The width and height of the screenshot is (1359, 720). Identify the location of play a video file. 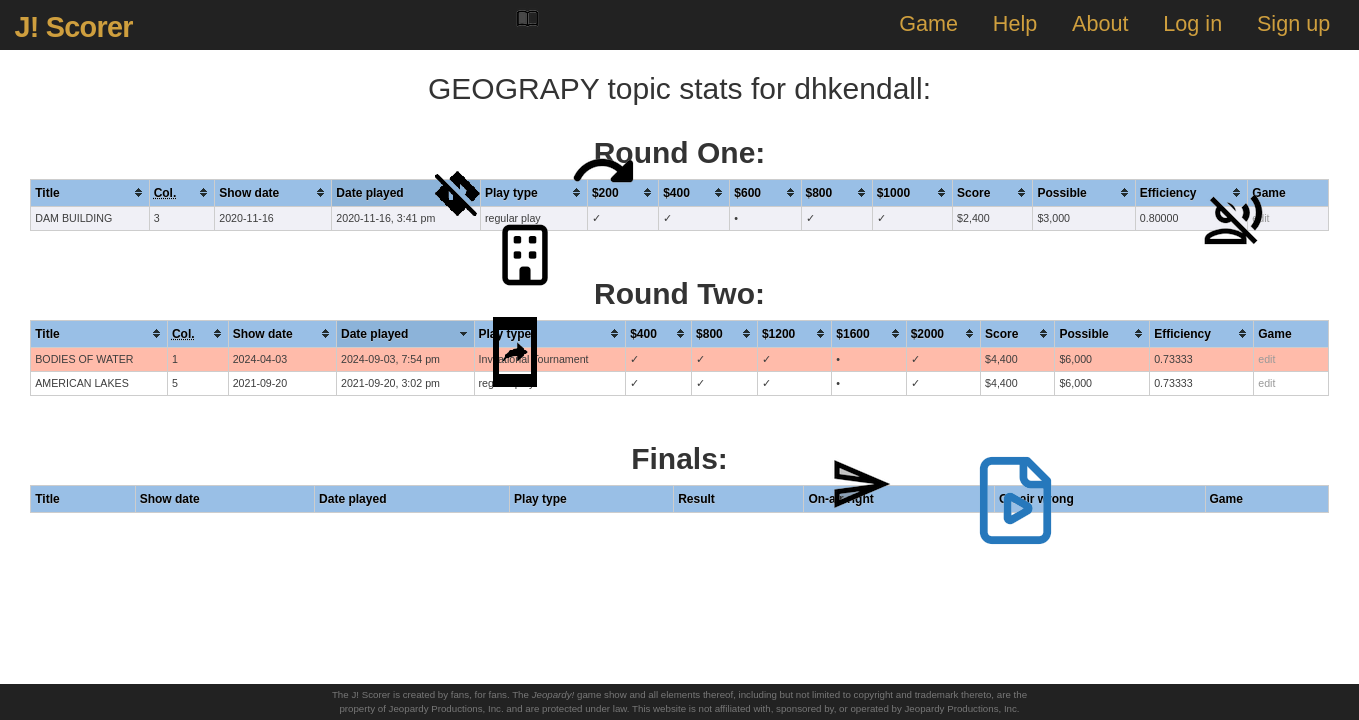
(1015, 500).